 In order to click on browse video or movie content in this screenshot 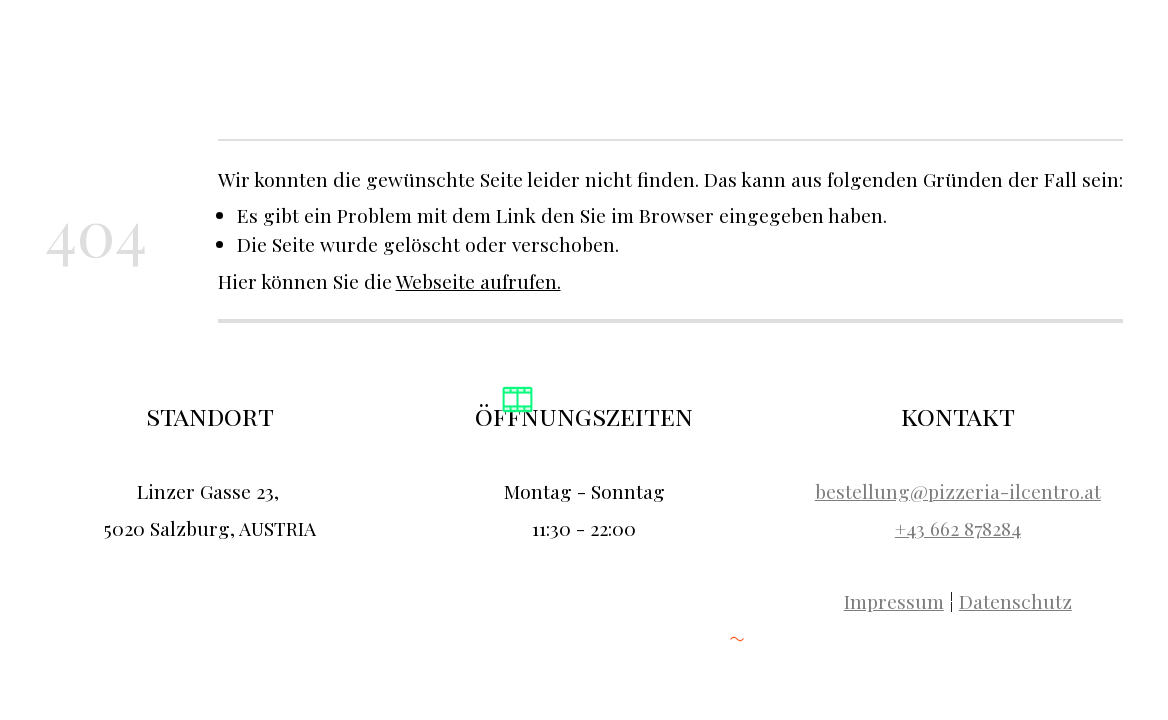, I will do `click(517, 399)`.